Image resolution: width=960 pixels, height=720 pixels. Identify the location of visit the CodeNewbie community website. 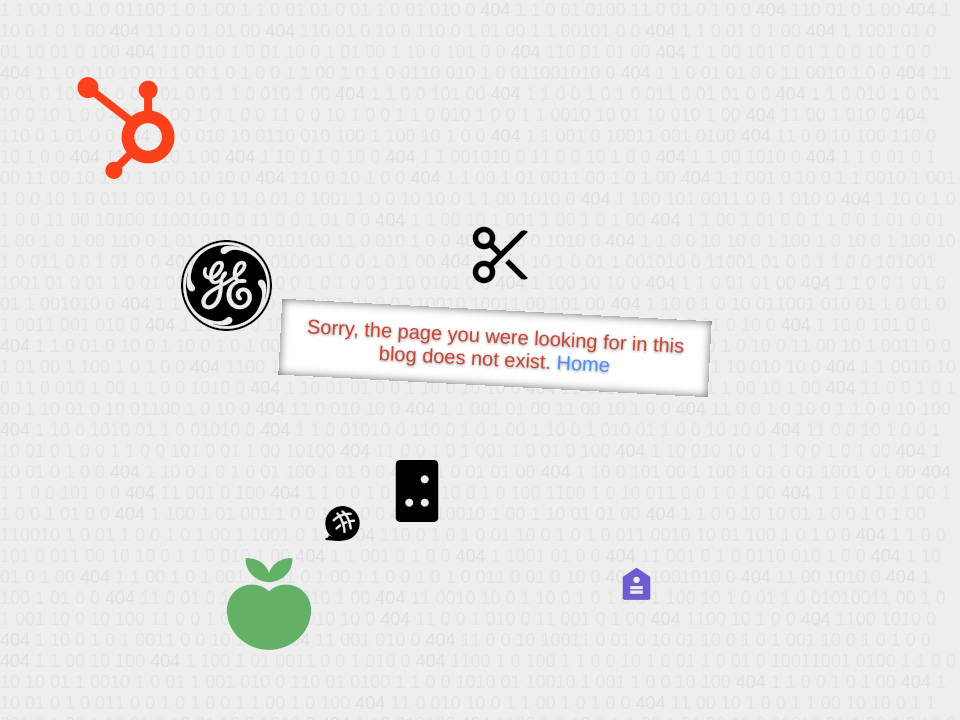
(342, 523).